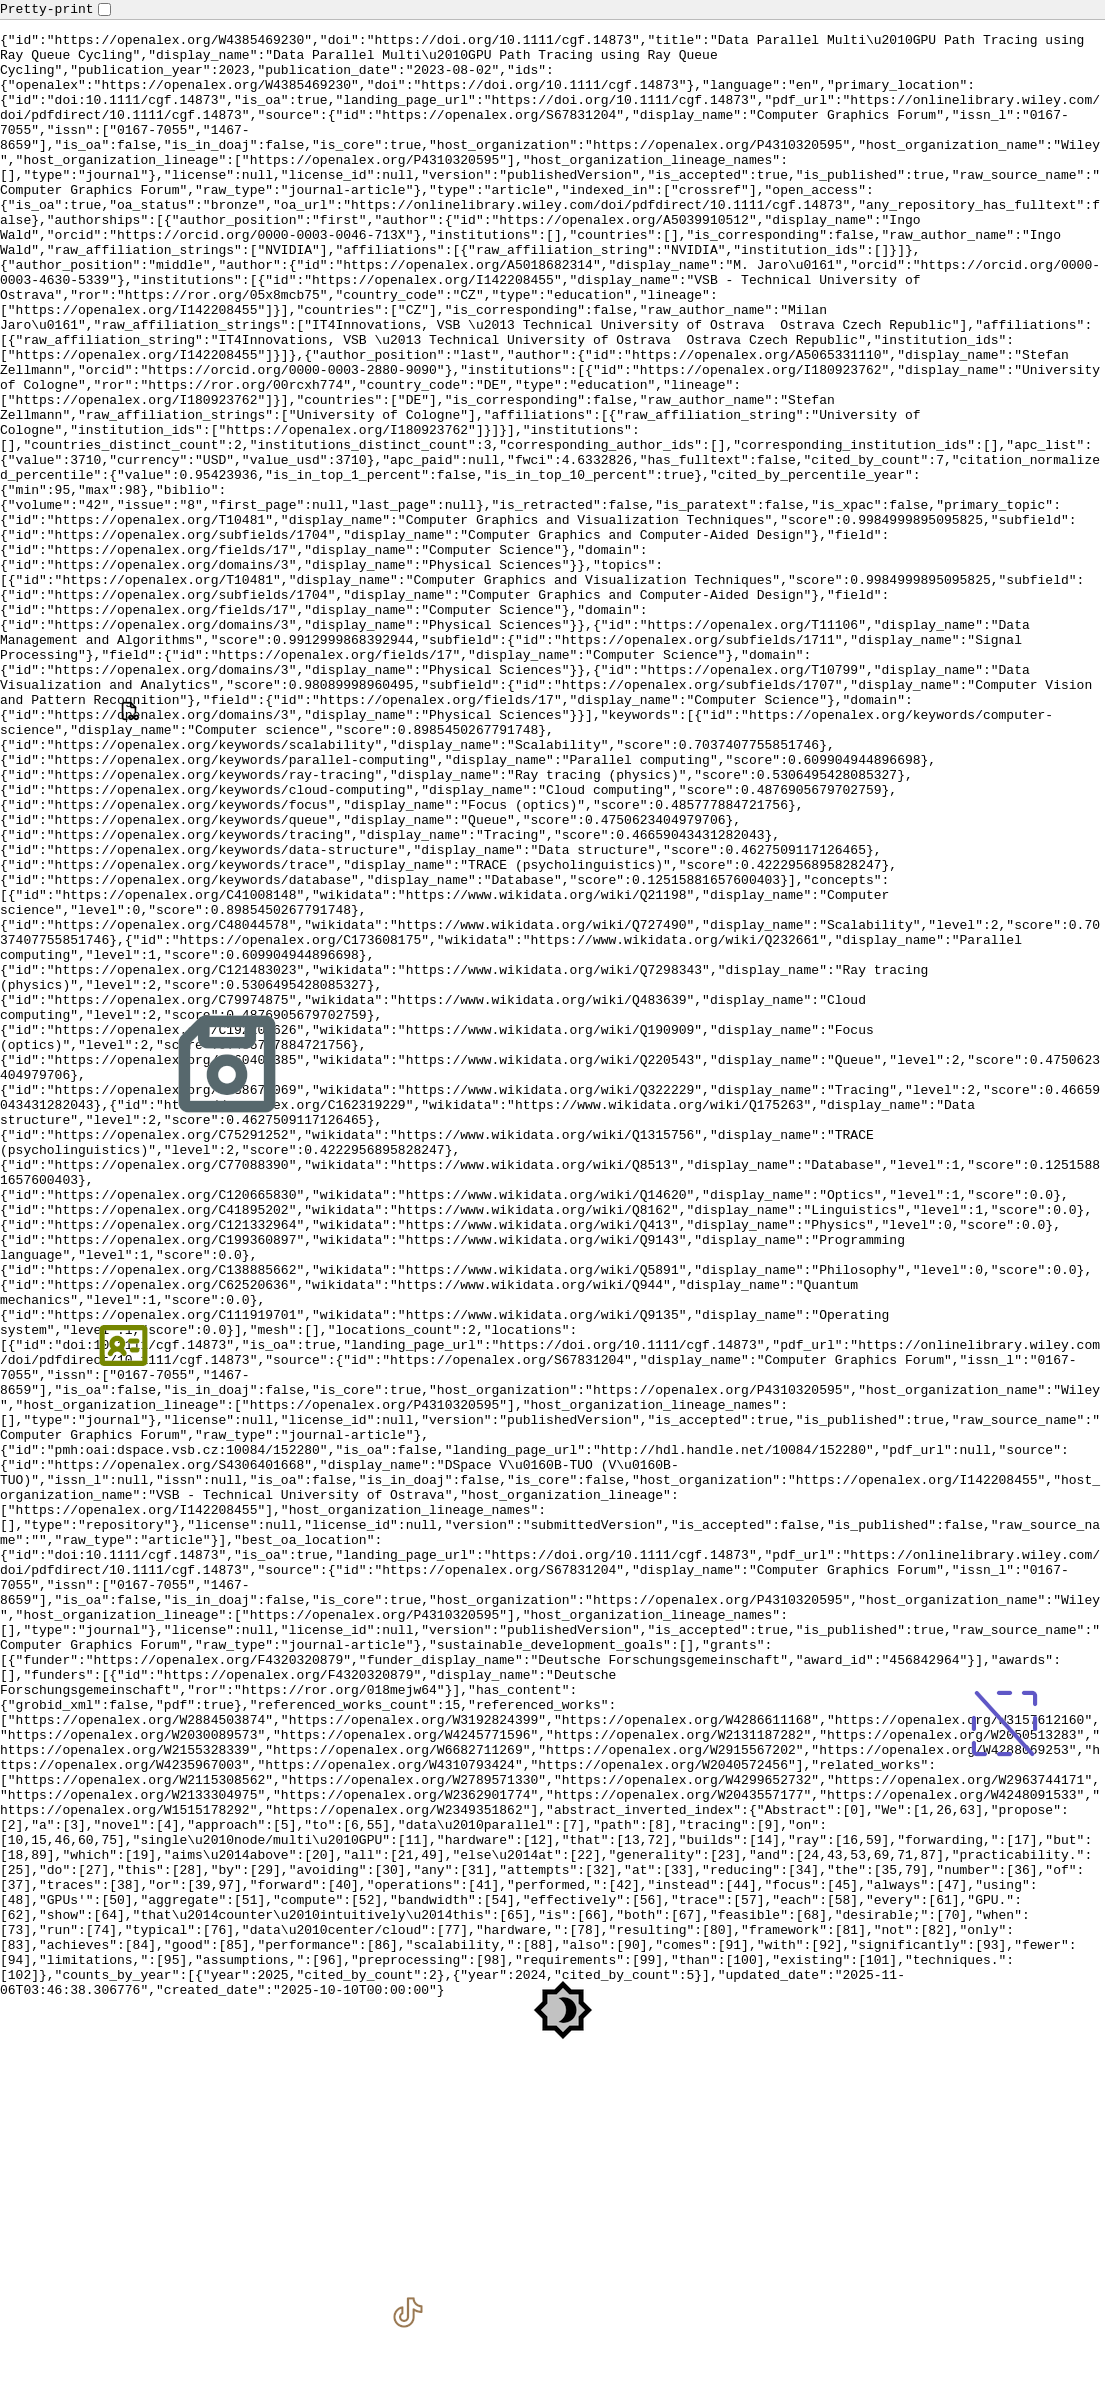  What do you see at coordinates (563, 2010) in the screenshot?
I see `toggle dark mode or night theme` at bounding box center [563, 2010].